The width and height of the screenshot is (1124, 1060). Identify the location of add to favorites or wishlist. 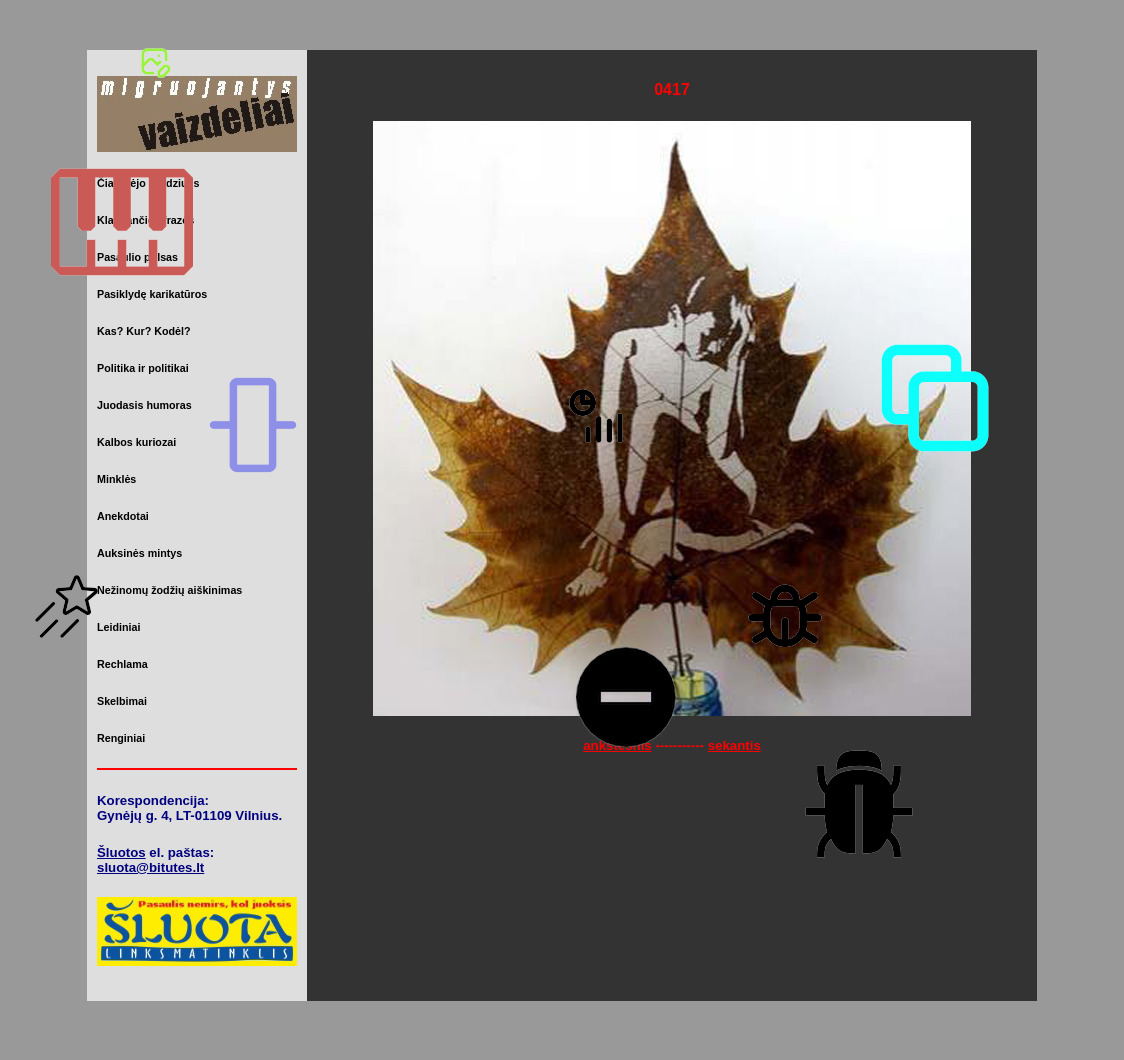
(66, 606).